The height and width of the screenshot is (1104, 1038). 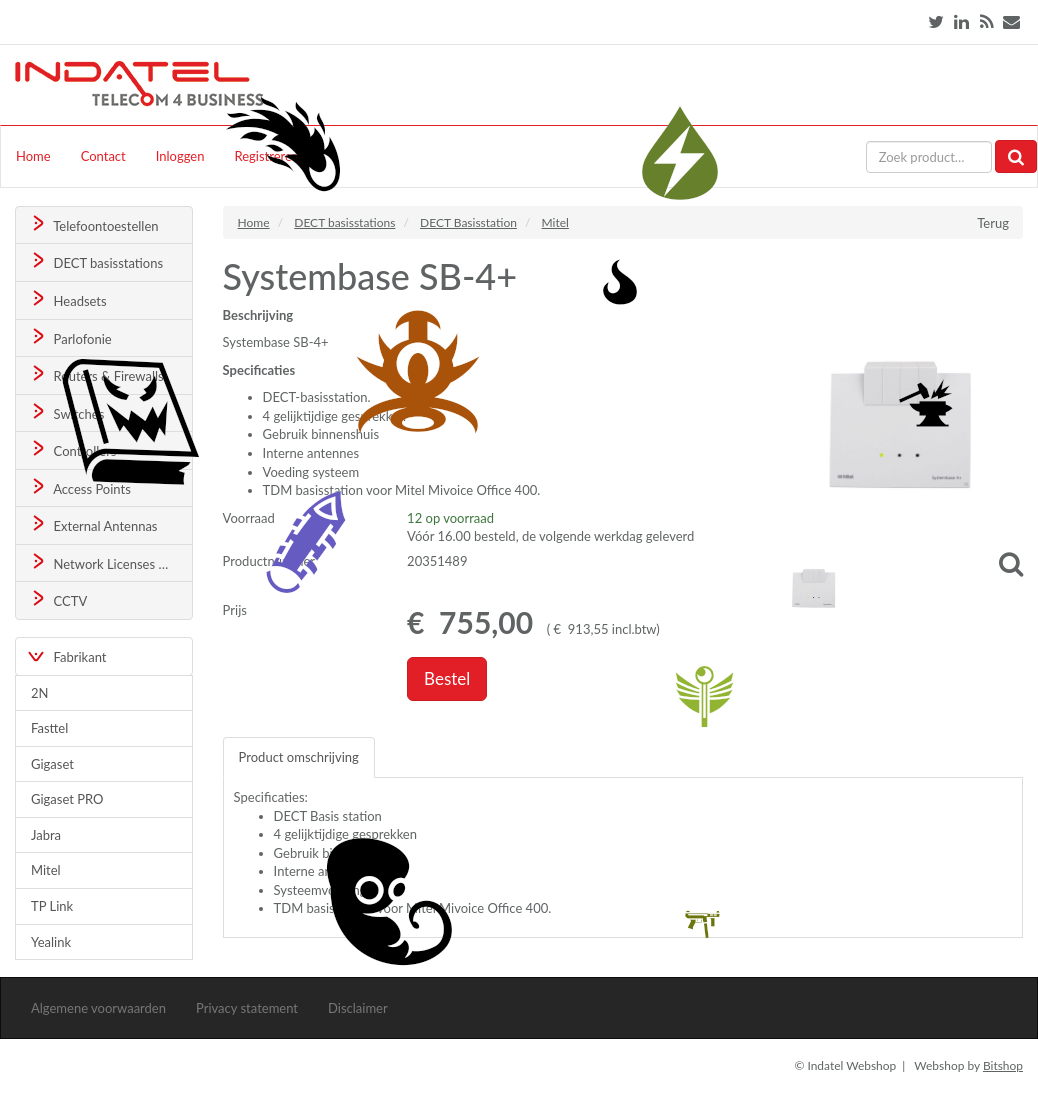 I want to click on select a royal or mythical staff weapon, so click(x=704, y=696).